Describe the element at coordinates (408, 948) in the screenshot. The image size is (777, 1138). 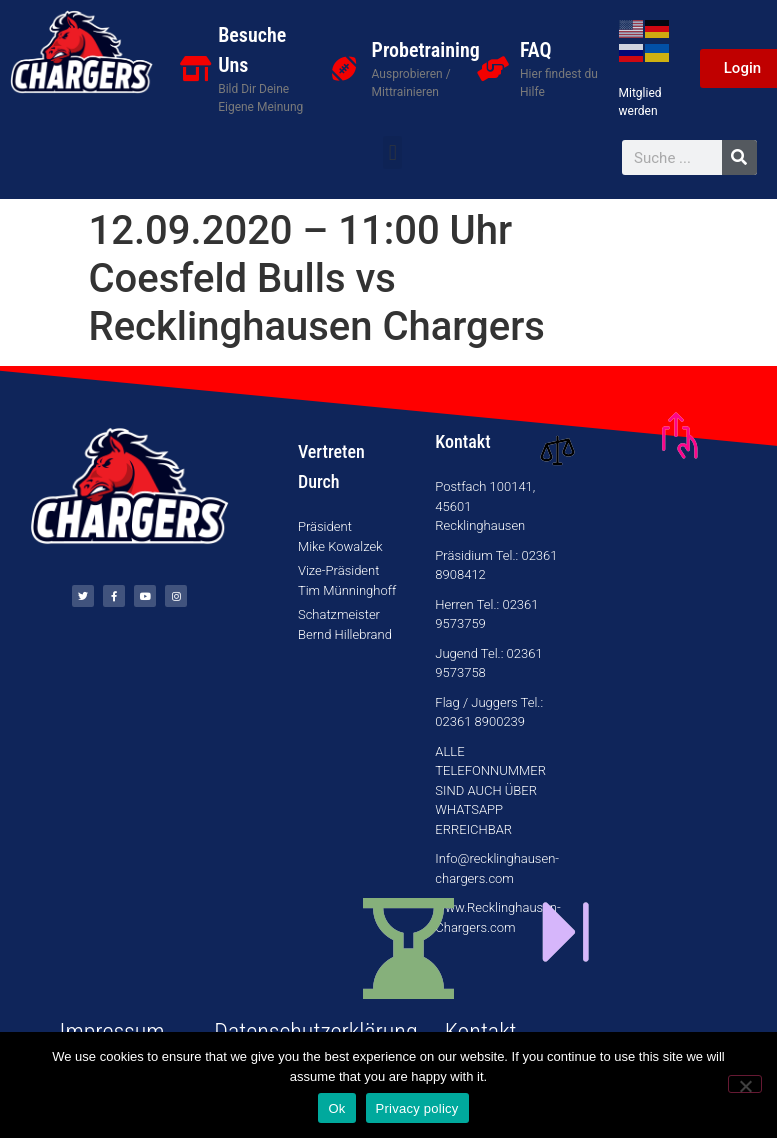
I see `indicates loading or processing in progress` at that location.